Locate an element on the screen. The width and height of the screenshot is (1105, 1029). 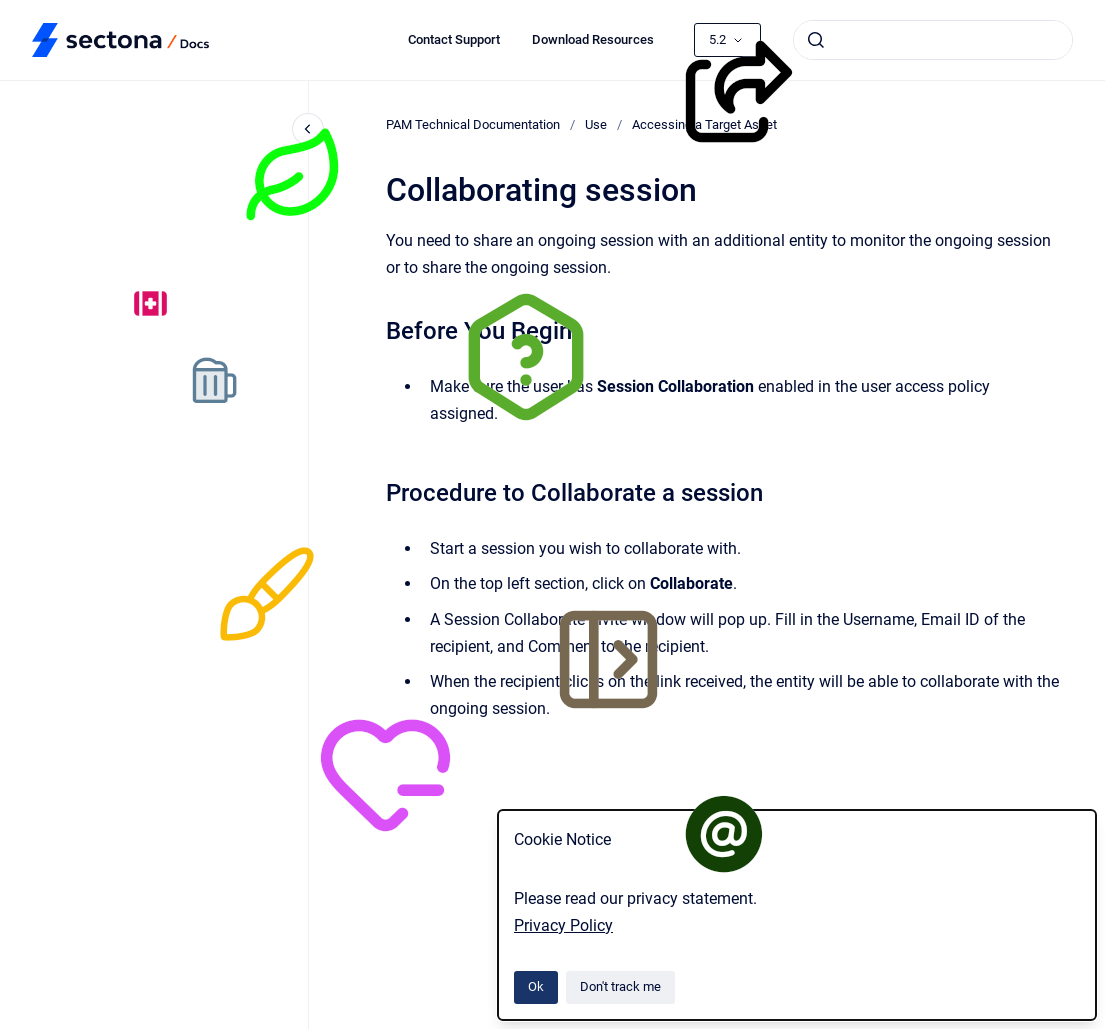
indicates eco-friendly or sustainable option is located at coordinates (294, 176).